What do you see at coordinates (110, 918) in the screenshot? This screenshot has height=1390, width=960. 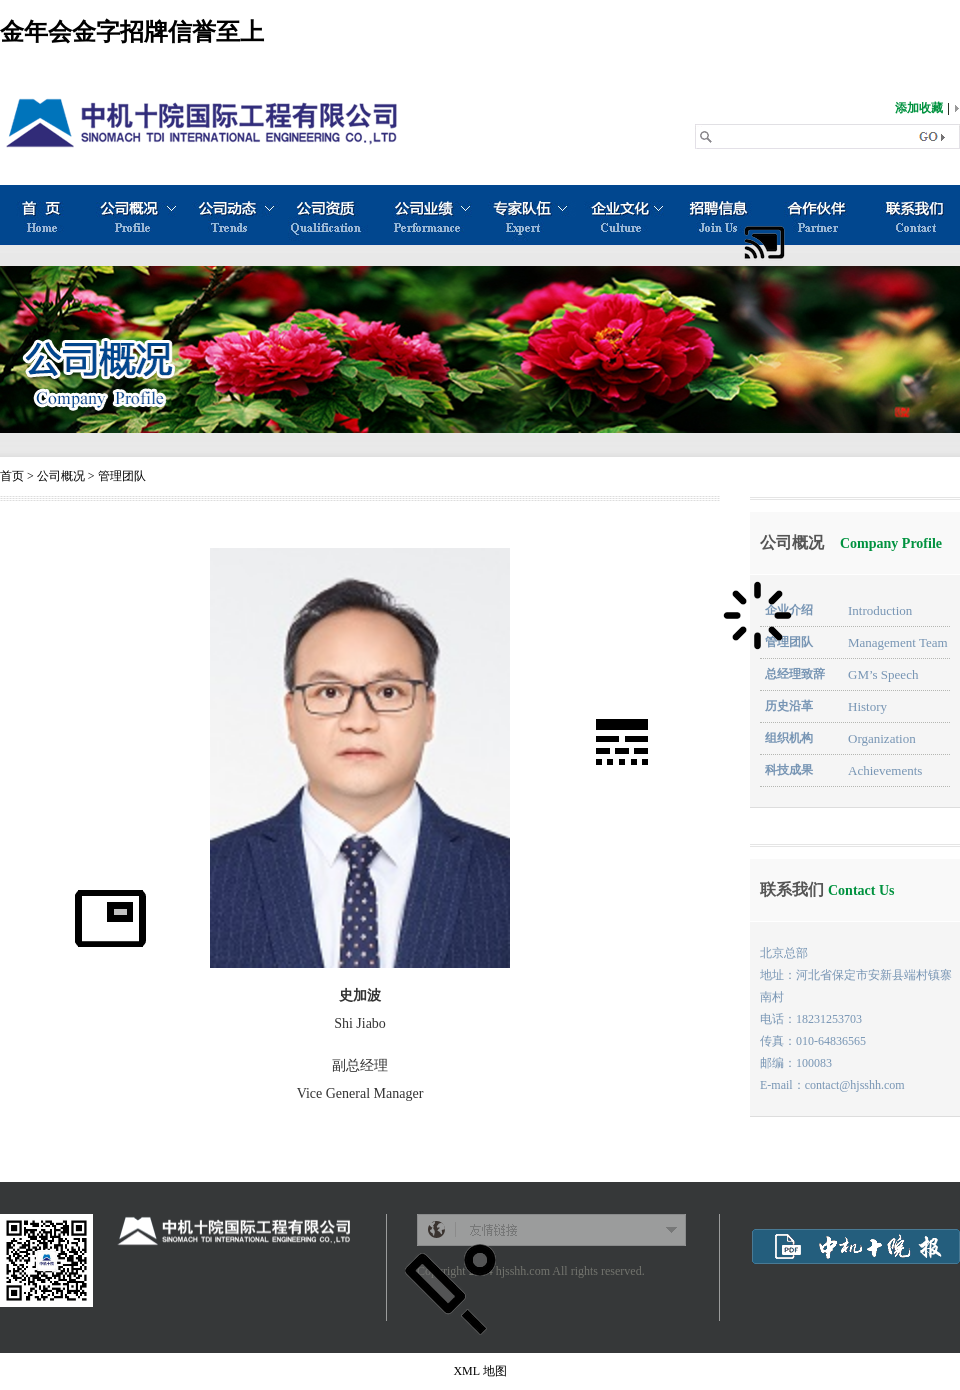 I see `enable picture-in-picture mode` at bounding box center [110, 918].